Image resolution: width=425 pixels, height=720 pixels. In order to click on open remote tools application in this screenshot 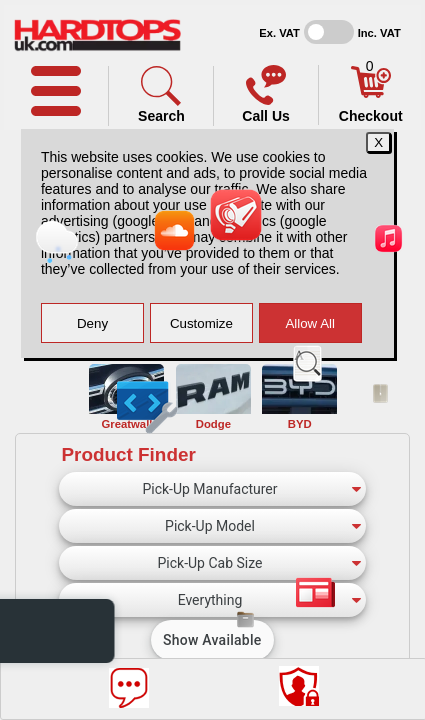, I will do `click(147, 405)`.